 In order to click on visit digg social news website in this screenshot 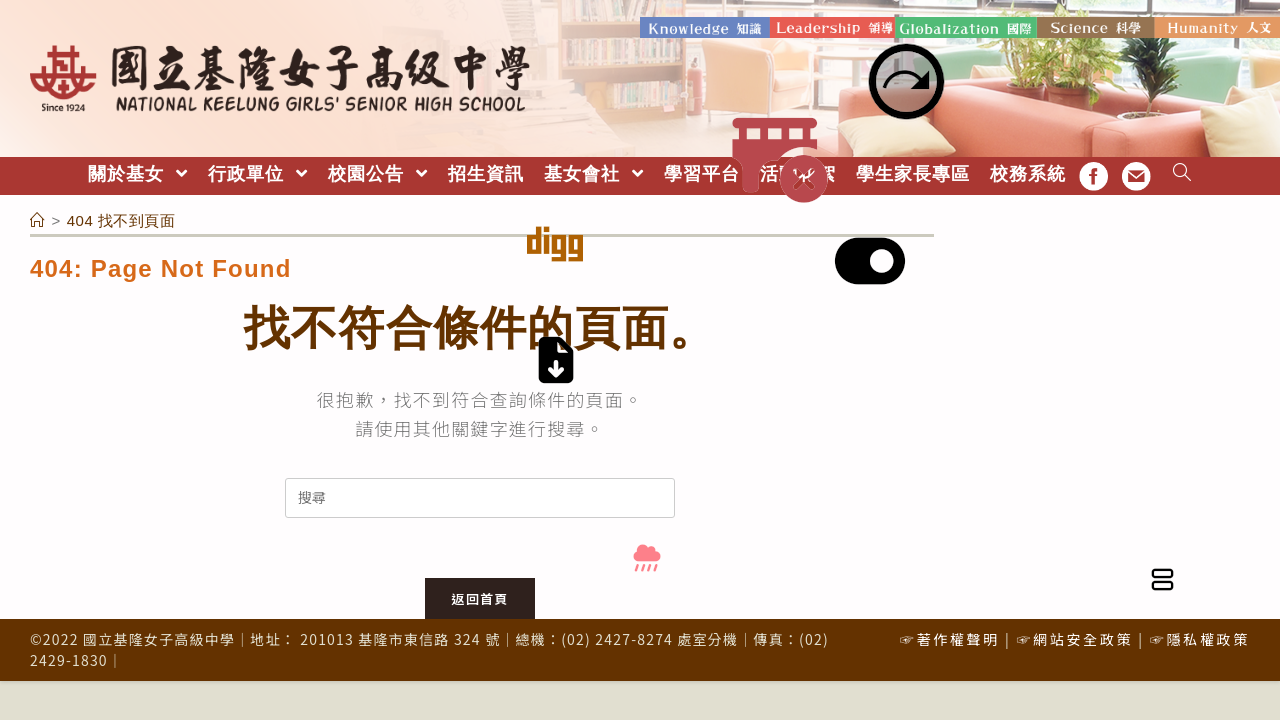, I will do `click(555, 244)`.